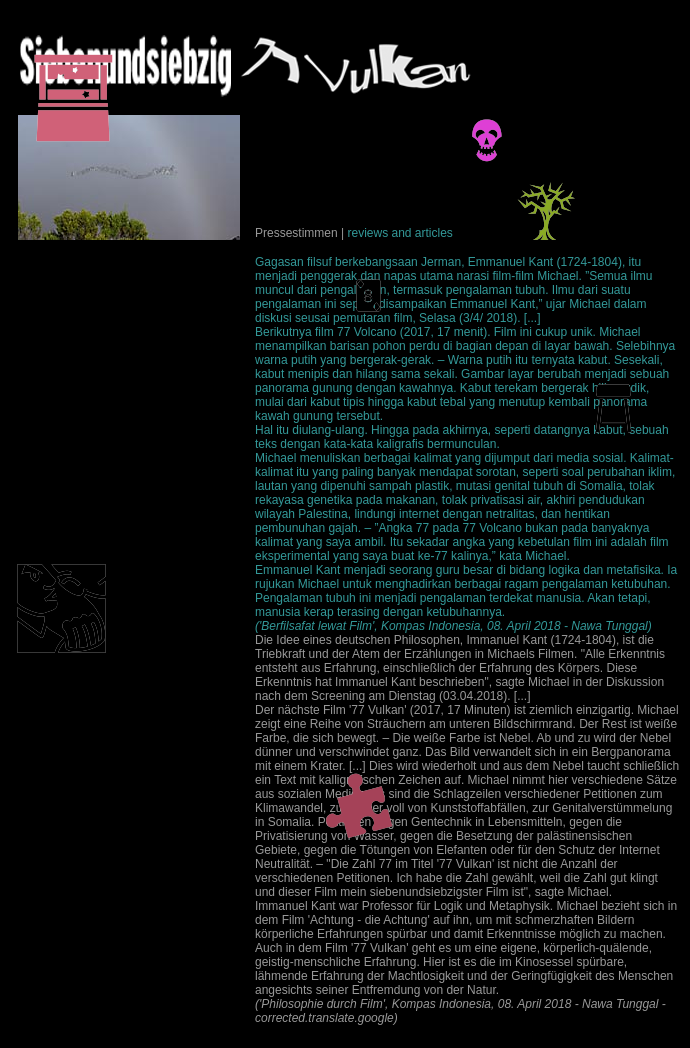 This screenshot has width=690, height=1048. I want to click on access plugins or extensions, so click(359, 806).